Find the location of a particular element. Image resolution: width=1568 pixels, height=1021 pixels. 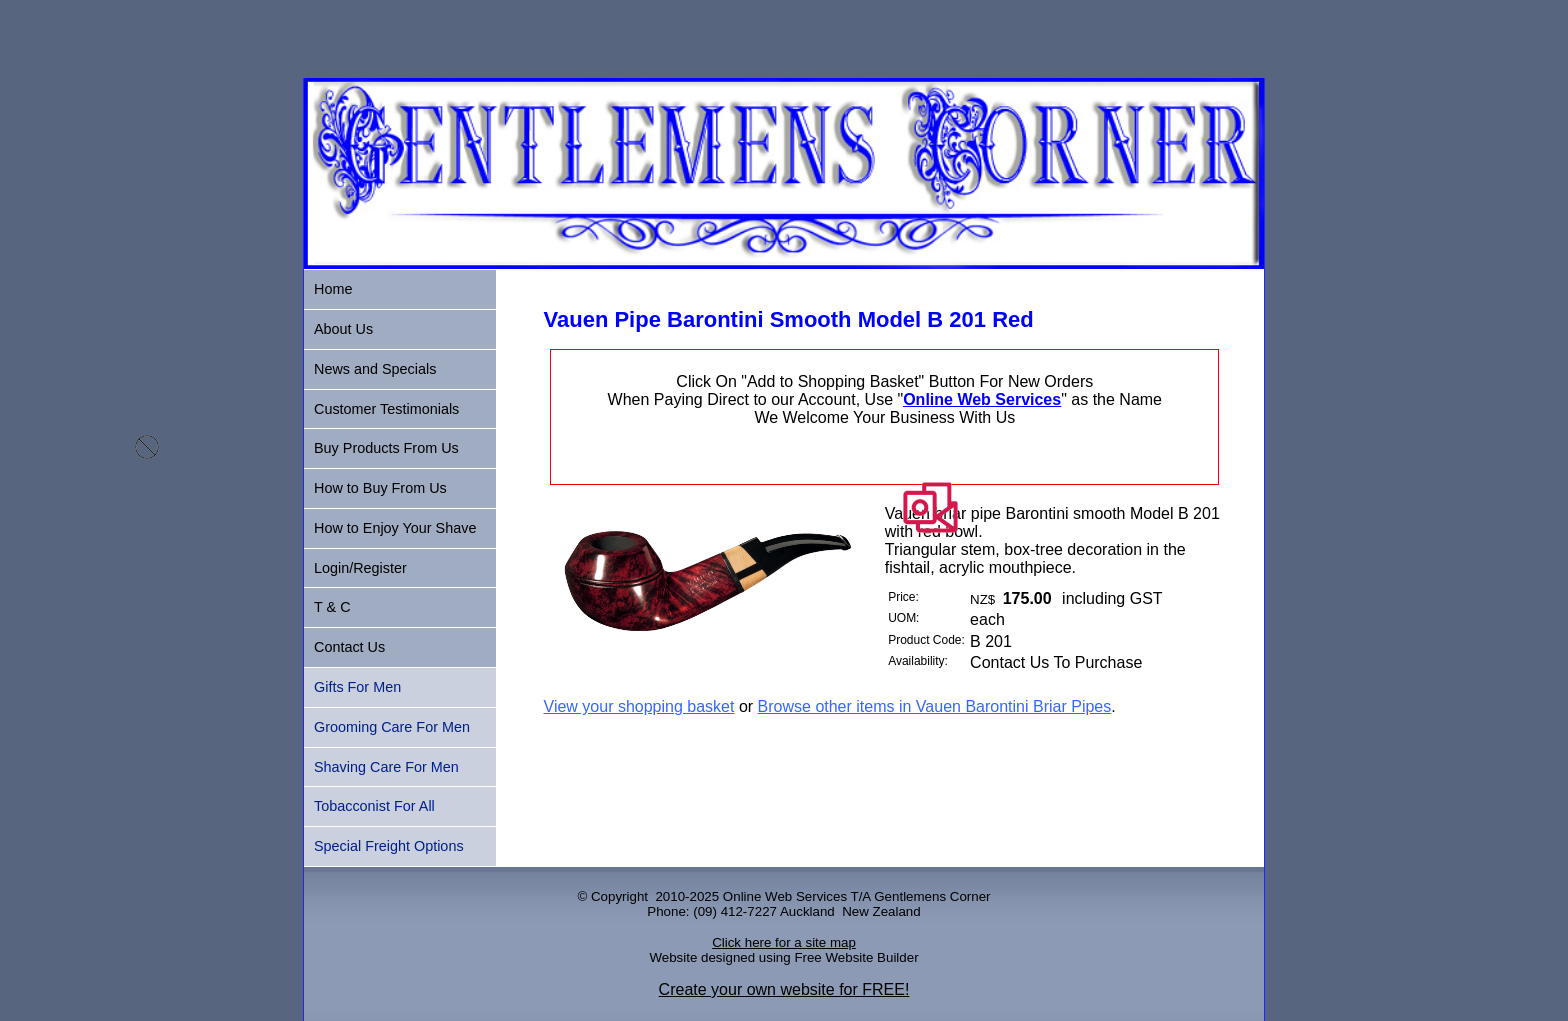

open Microsoft Outlook email is located at coordinates (930, 507).